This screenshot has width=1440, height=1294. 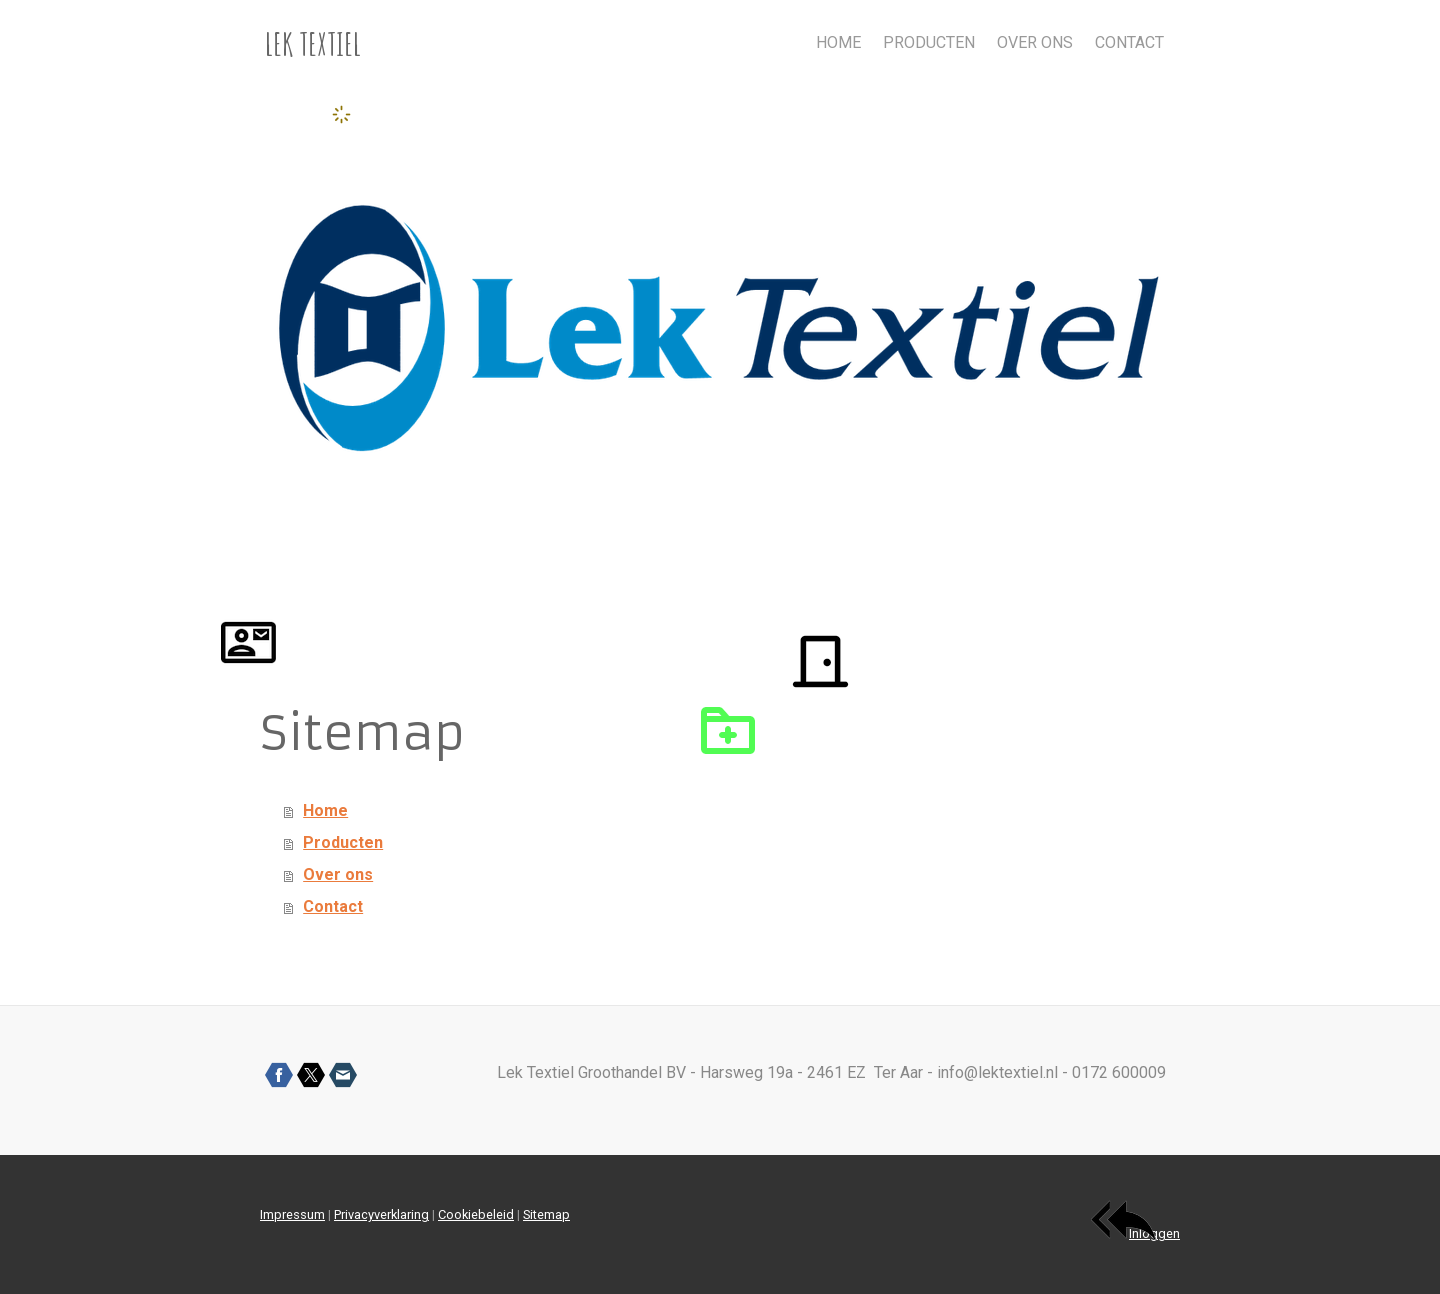 I want to click on reply to all recipients of a message, so click(x=1123, y=1219).